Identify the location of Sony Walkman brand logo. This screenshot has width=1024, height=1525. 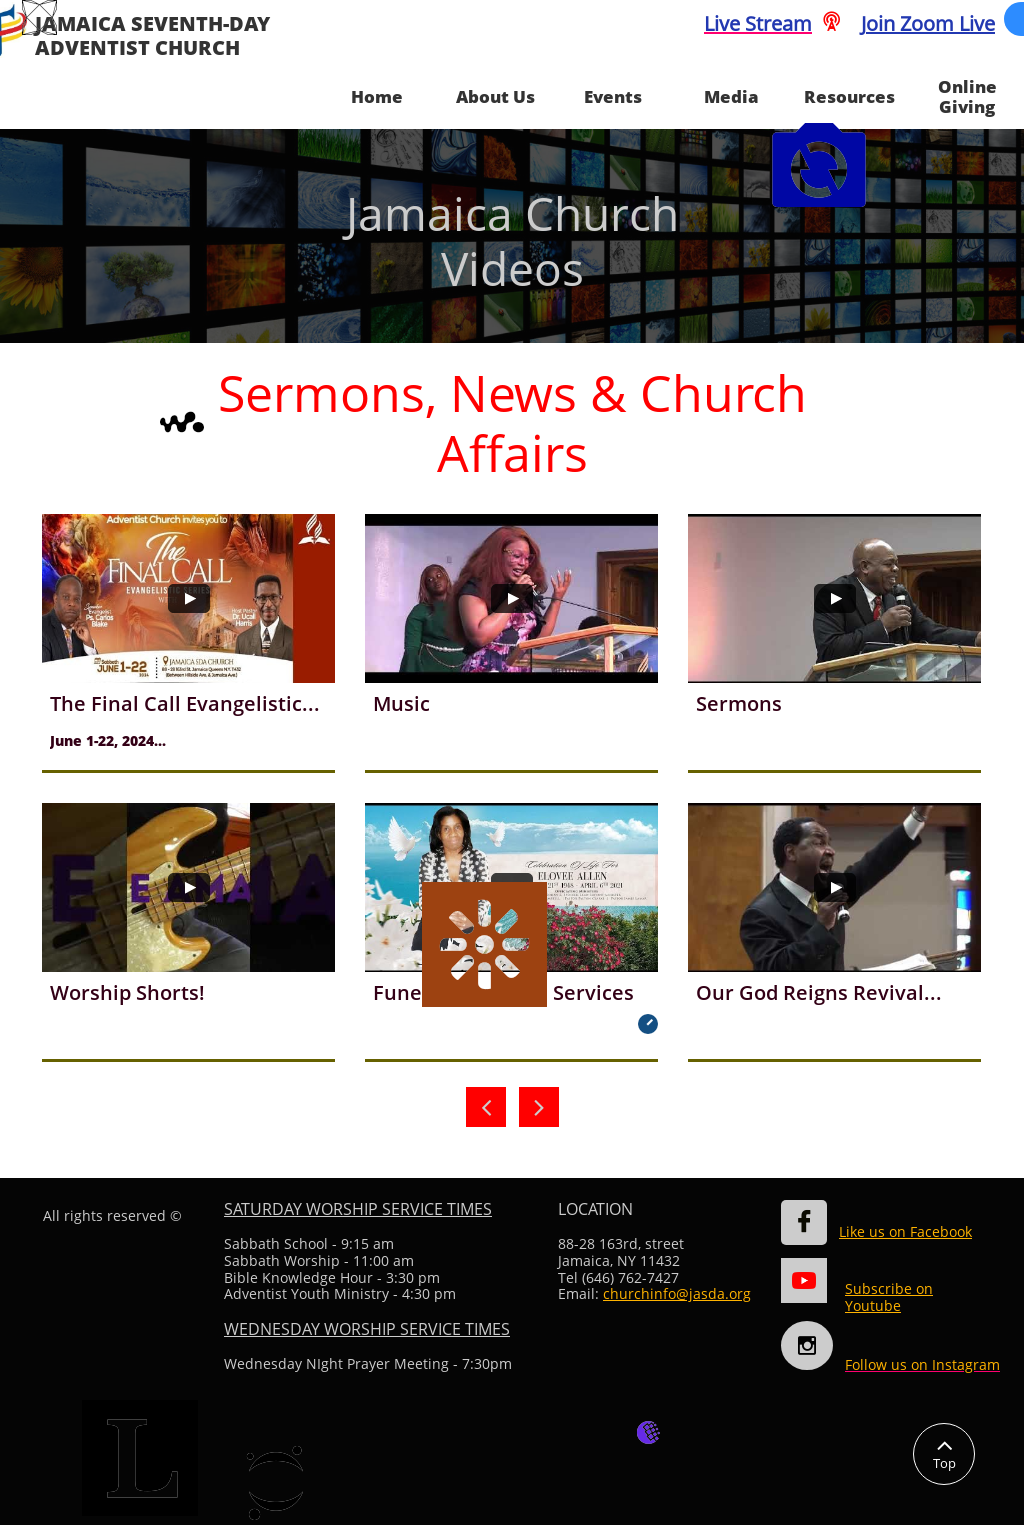
(182, 422).